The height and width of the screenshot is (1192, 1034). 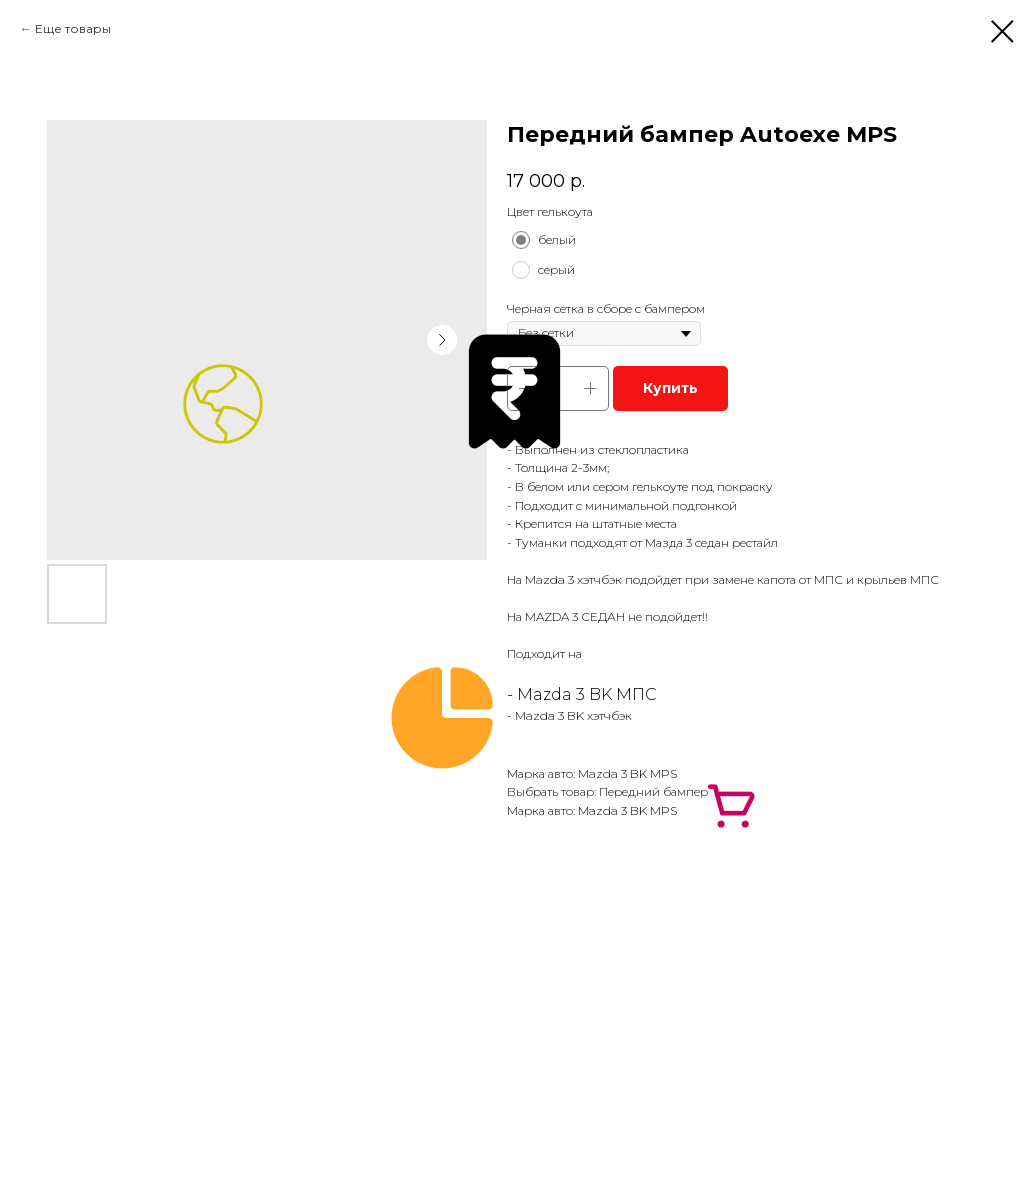 What do you see at coordinates (514, 391) in the screenshot?
I see `view payment receipt in rupees` at bounding box center [514, 391].